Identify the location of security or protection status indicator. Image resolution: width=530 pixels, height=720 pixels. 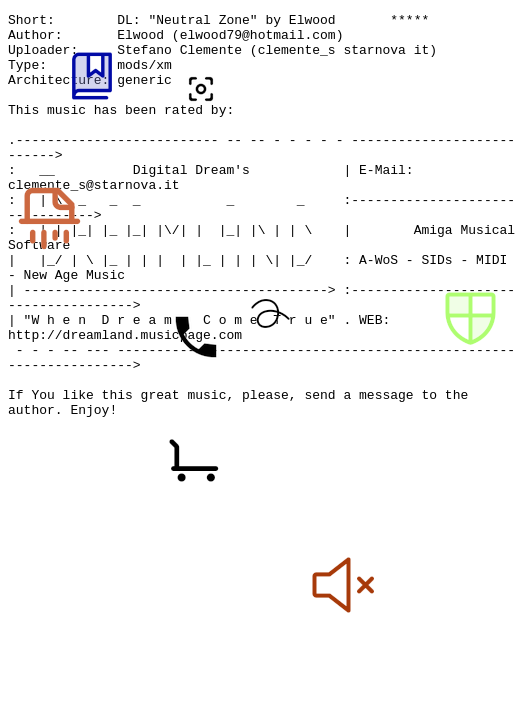
(470, 315).